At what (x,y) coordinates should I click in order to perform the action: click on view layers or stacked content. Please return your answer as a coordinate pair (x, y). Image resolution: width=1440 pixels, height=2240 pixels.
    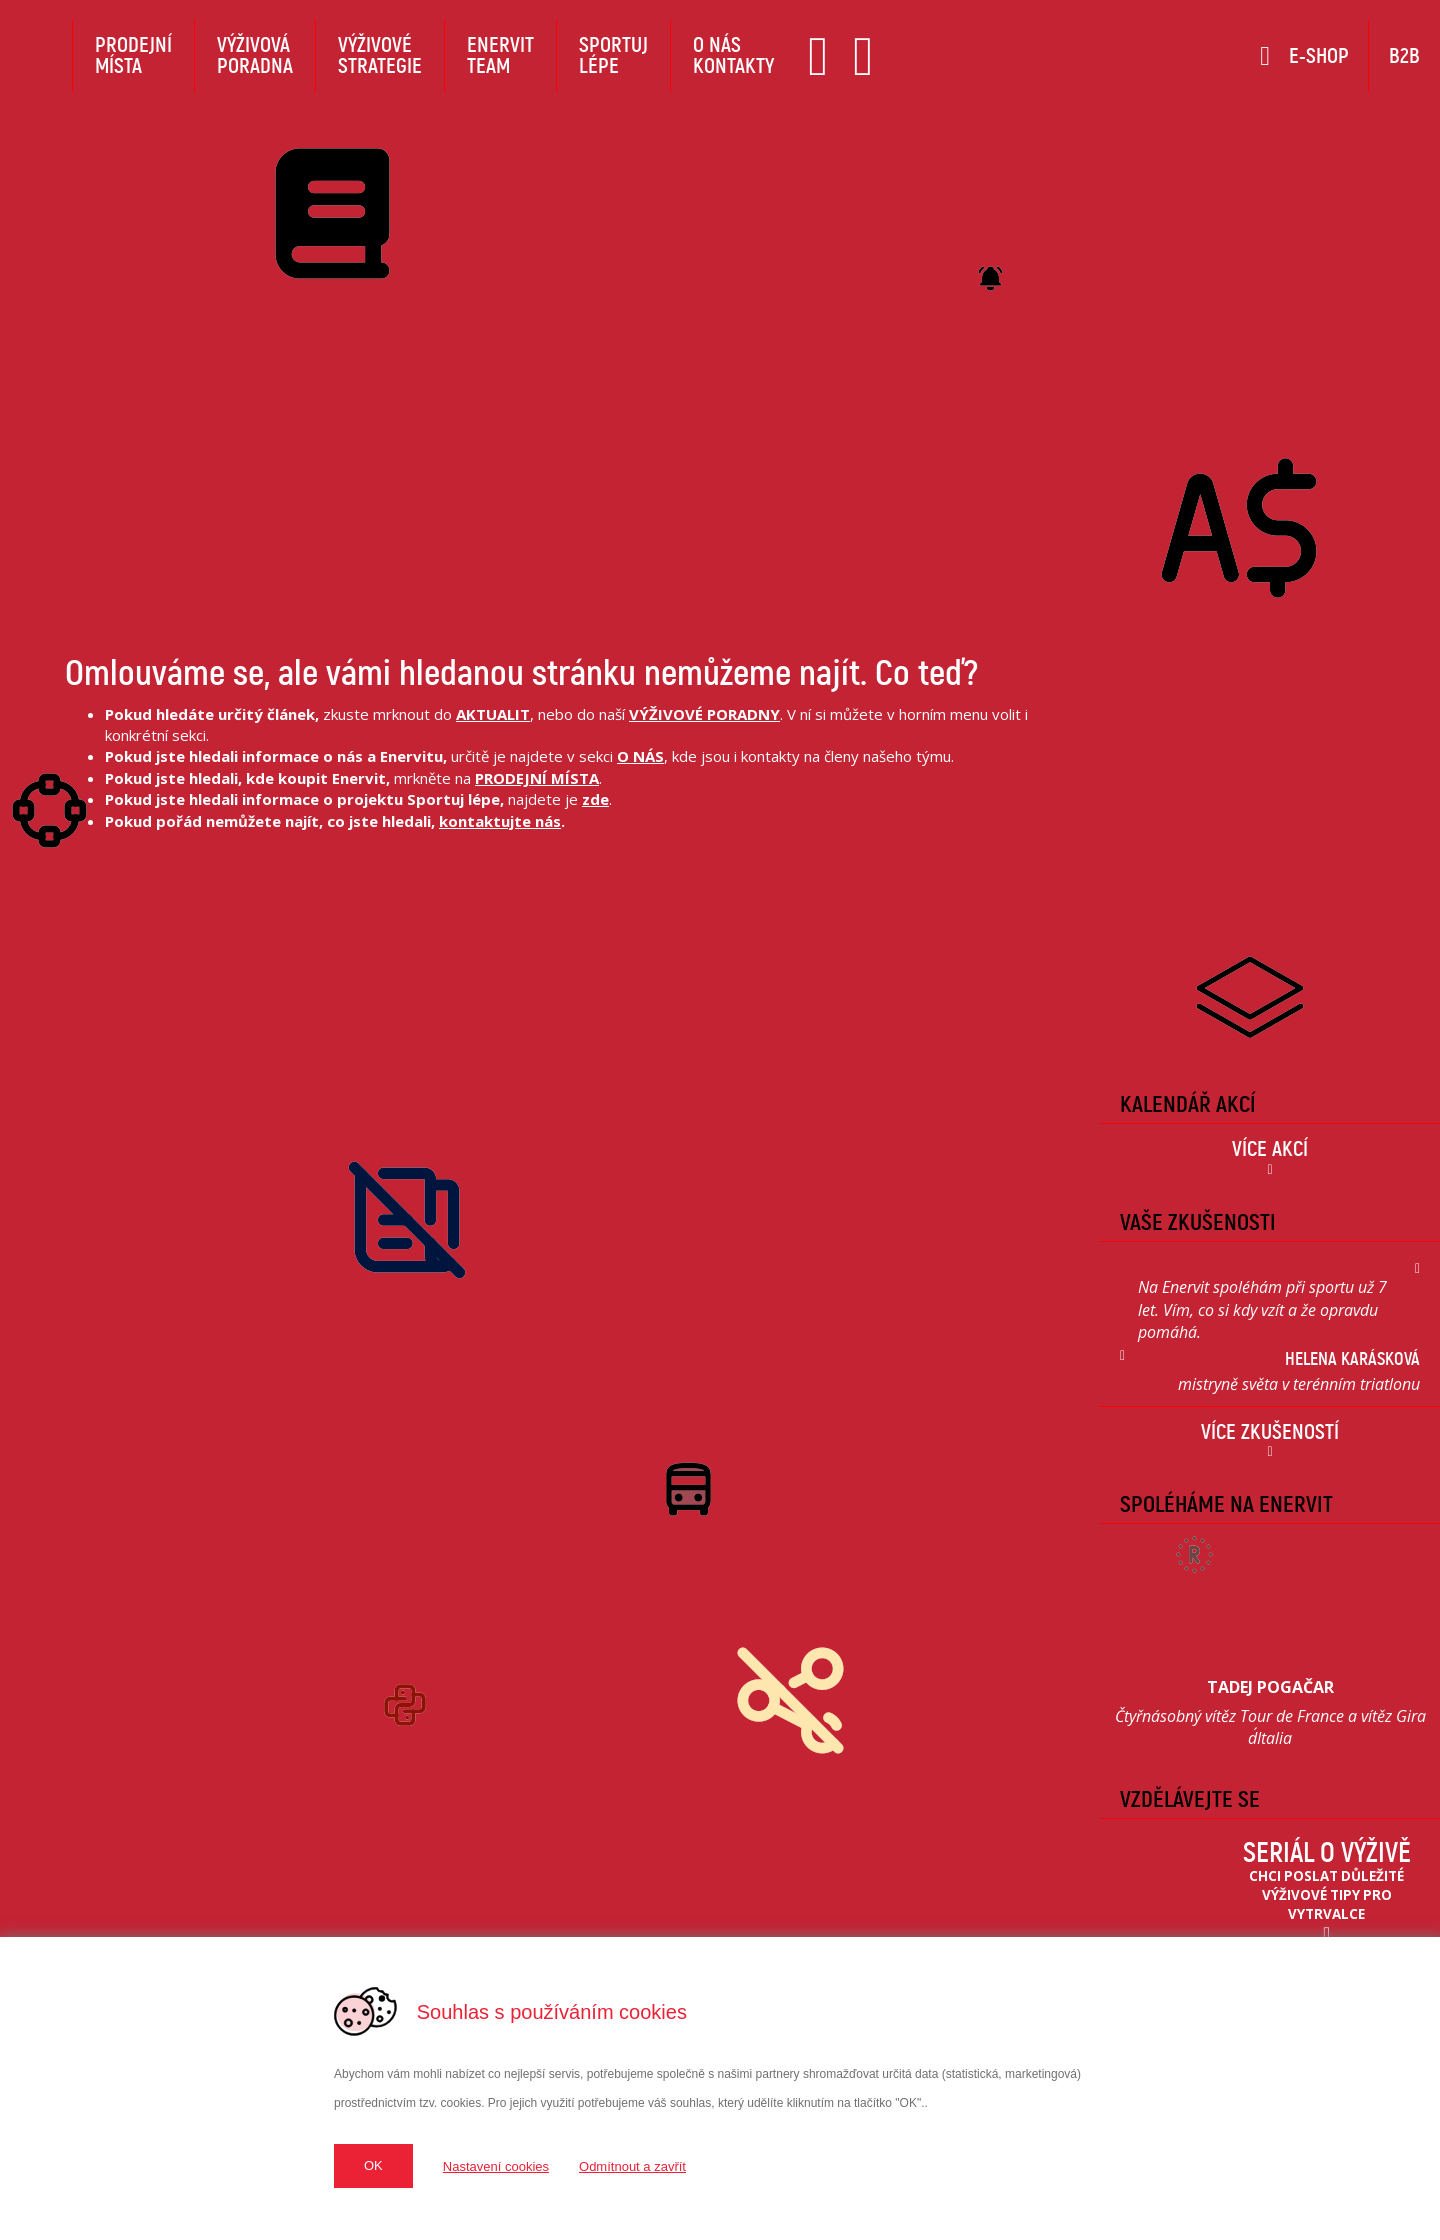
    Looking at the image, I should click on (1250, 999).